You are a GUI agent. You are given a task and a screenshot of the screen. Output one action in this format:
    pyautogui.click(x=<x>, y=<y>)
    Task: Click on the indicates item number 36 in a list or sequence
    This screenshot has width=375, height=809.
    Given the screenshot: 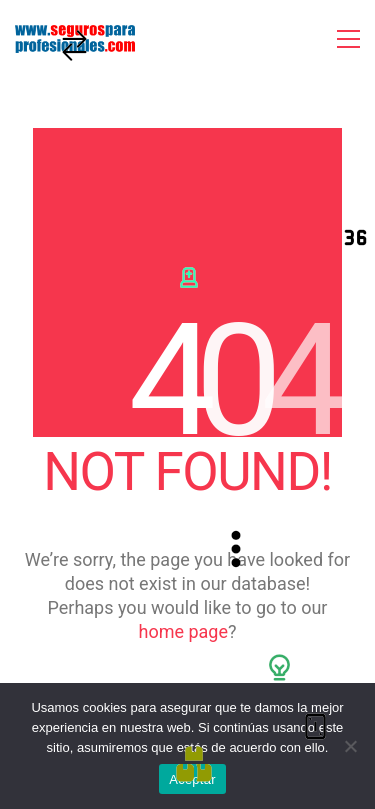 What is the action you would take?
    pyautogui.click(x=355, y=237)
    